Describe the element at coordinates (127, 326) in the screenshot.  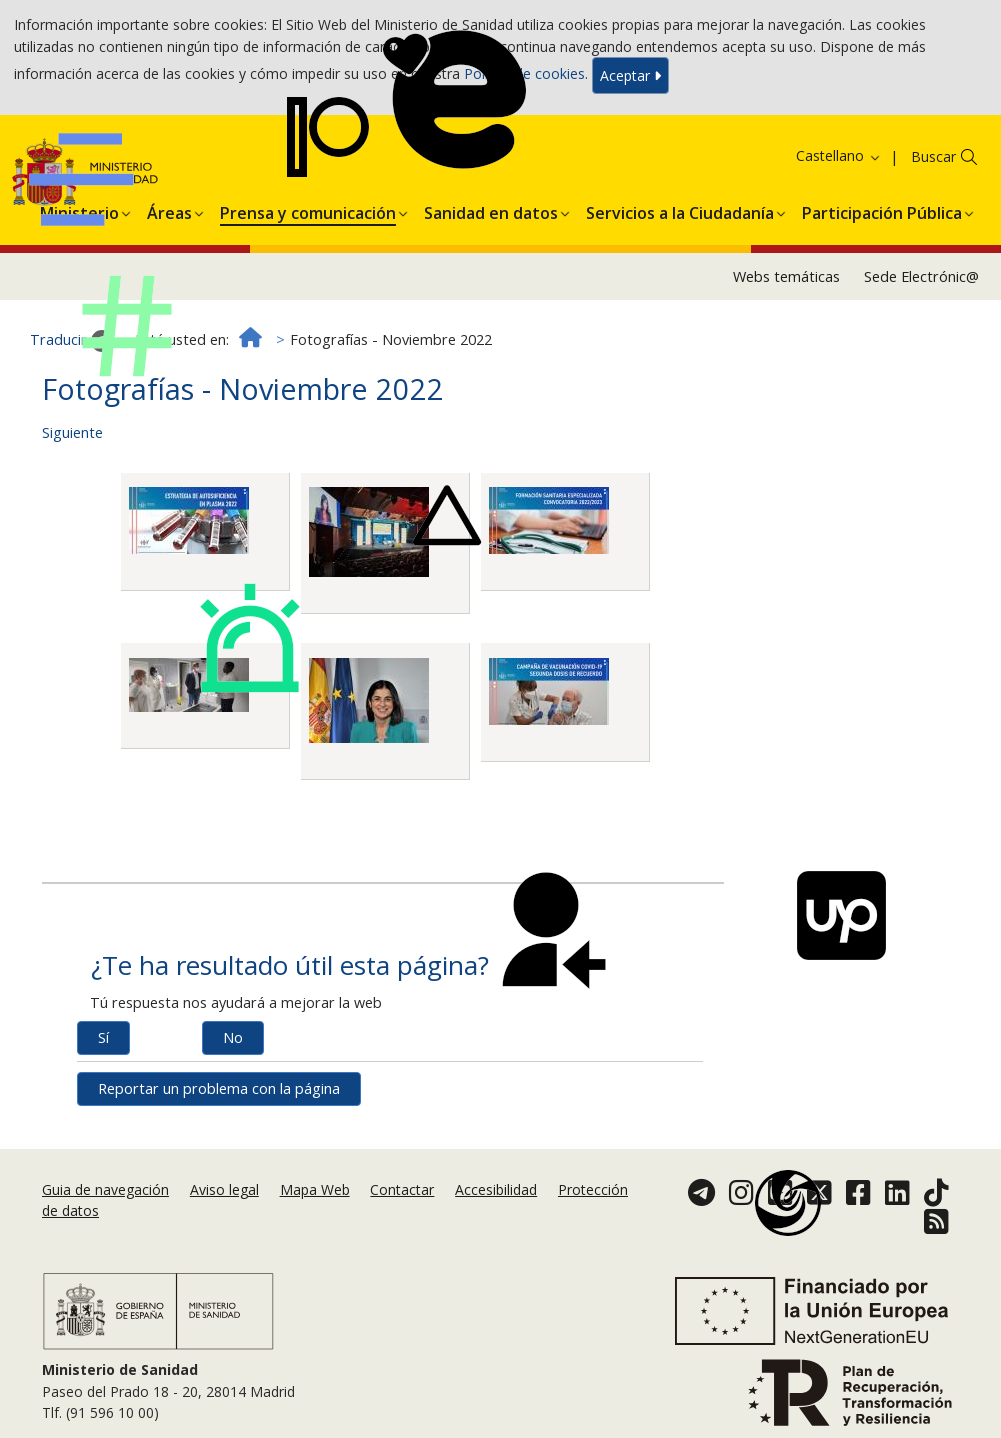
I see `add a hashtag or tag to content` at that location.